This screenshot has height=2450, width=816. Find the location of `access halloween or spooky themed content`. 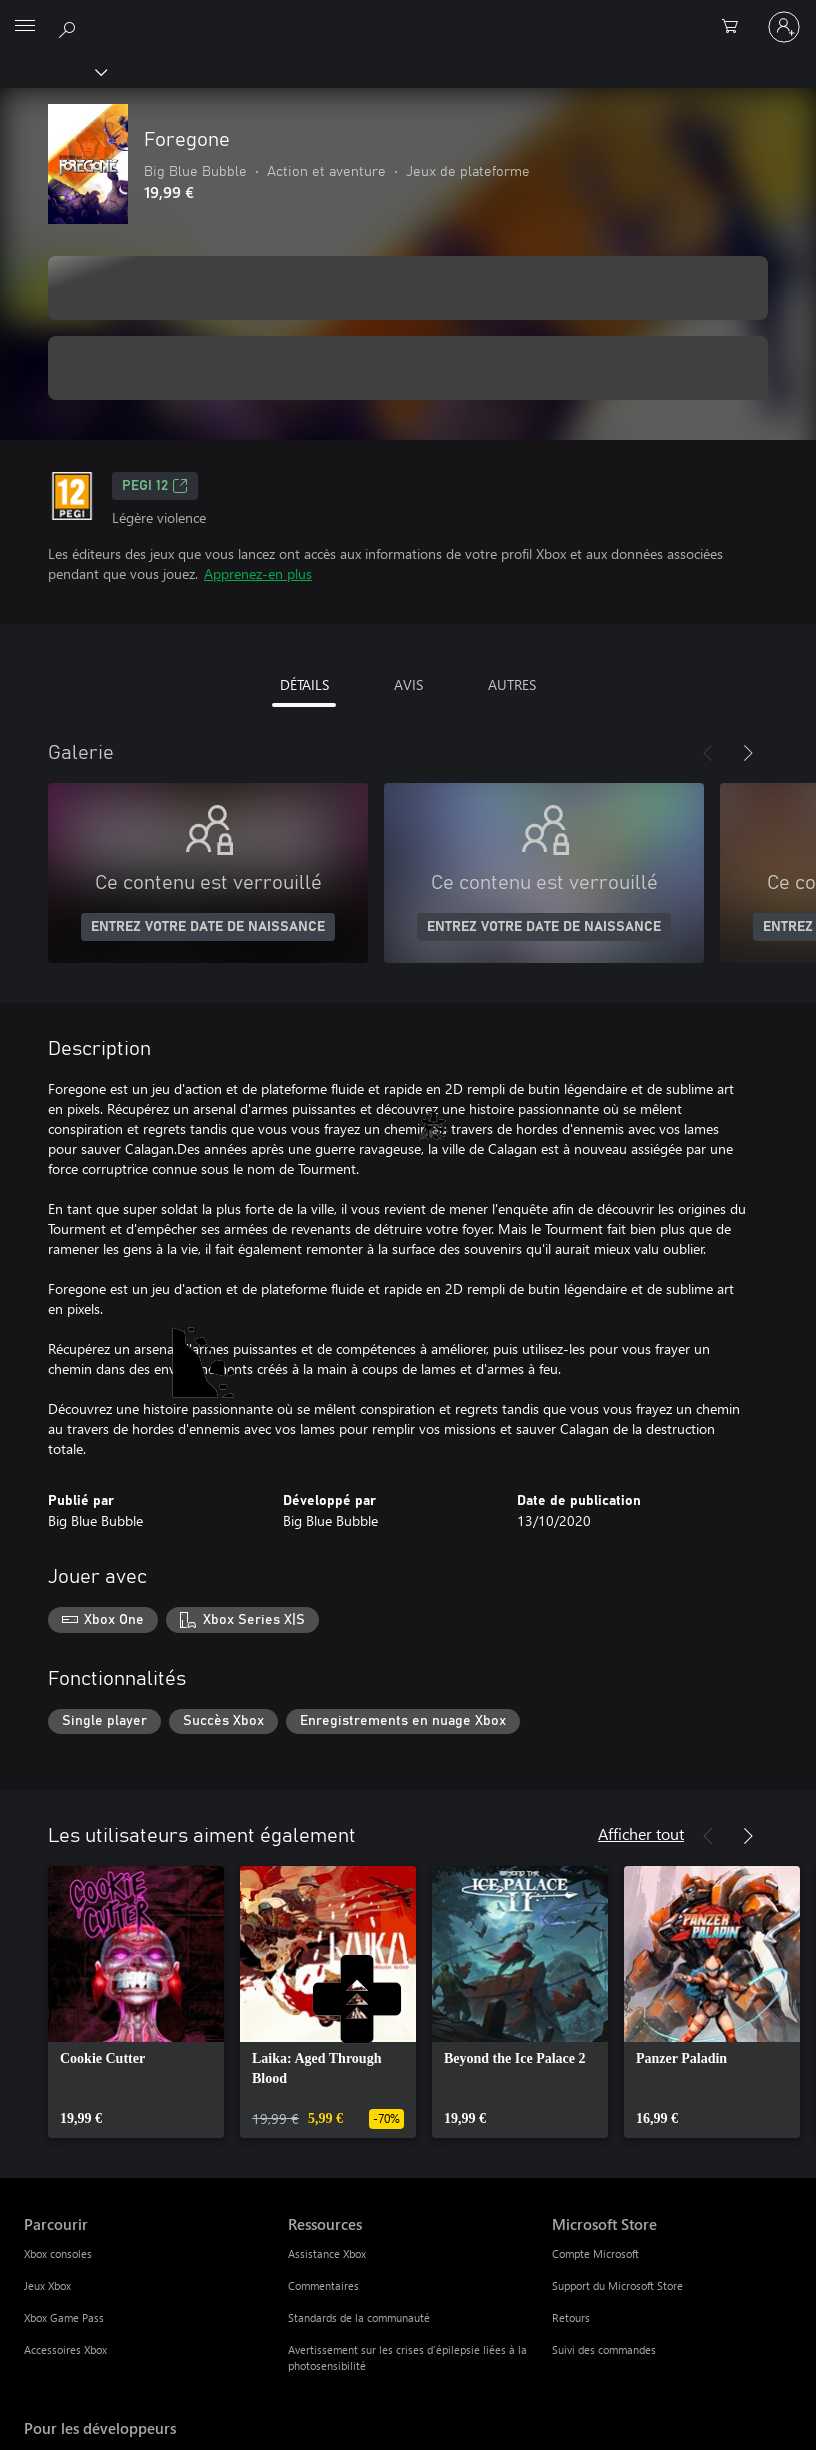

access halloween or spooky themed content is located at coordinates (433, 1125).